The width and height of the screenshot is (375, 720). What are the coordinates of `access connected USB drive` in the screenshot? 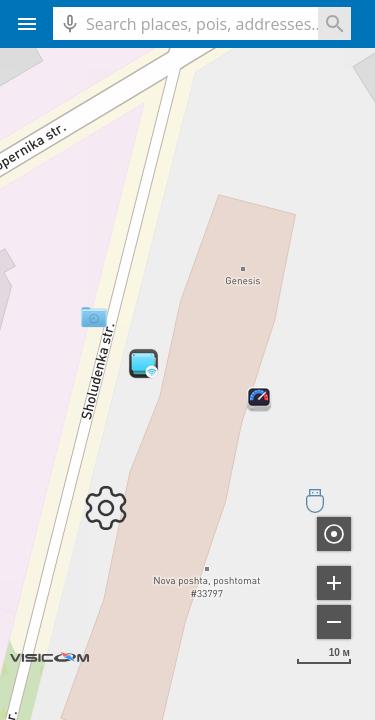 It's located at (315, 501).